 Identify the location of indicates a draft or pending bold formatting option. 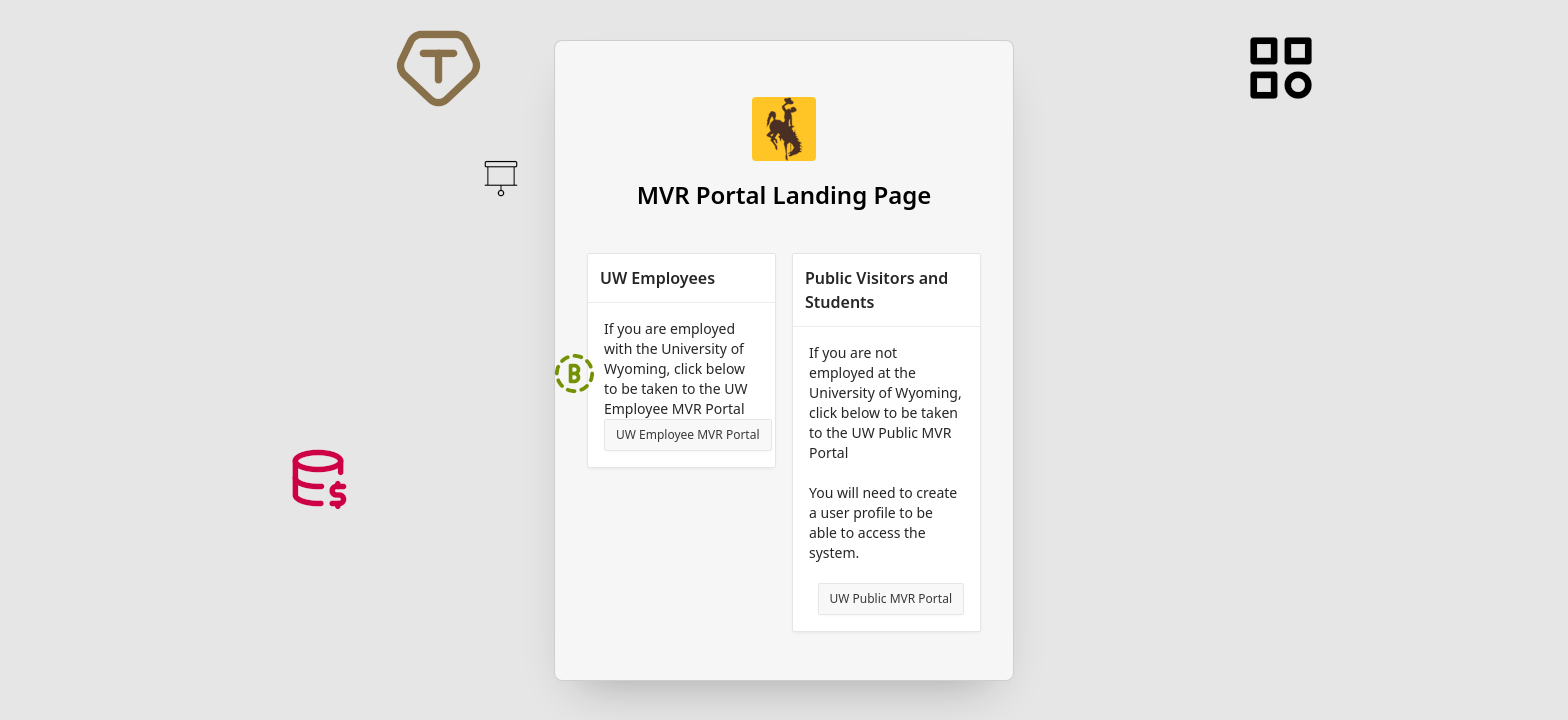
(574, 373).